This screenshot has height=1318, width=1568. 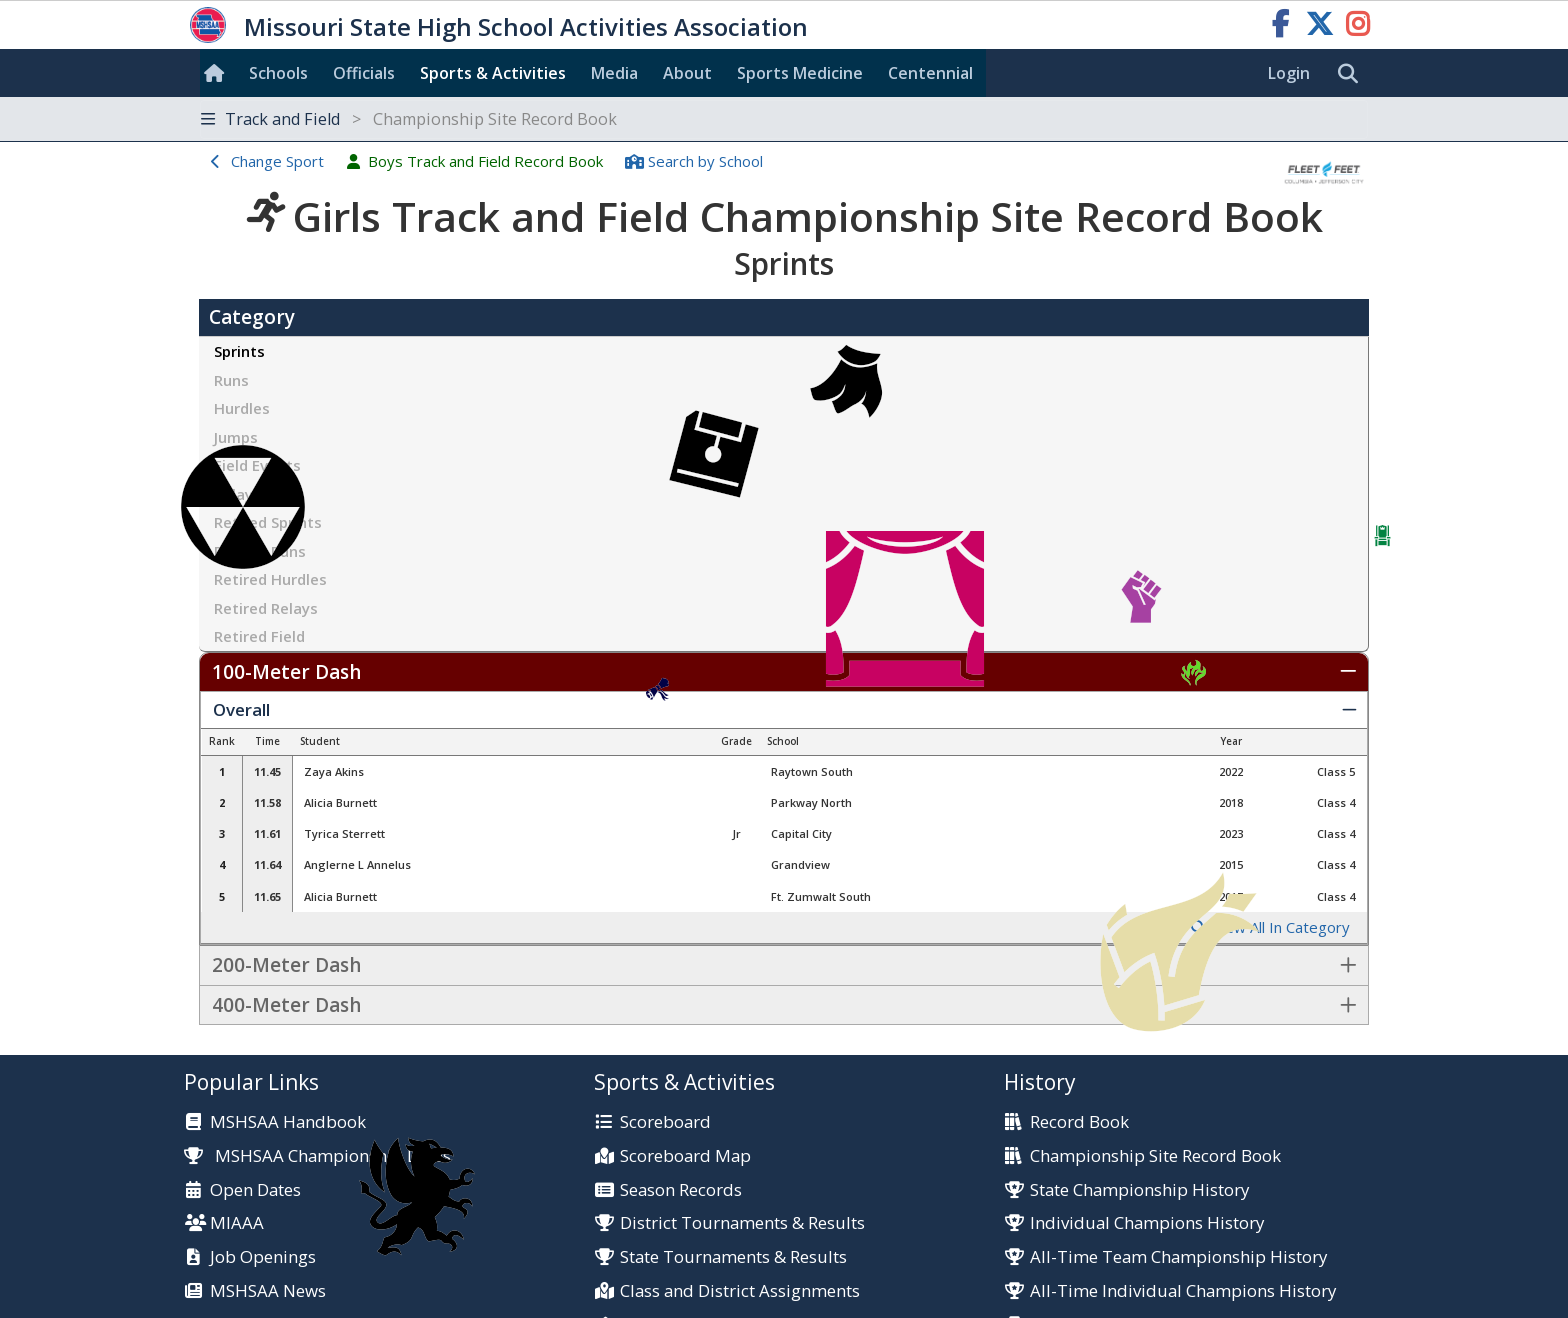 I want to click on indicates a fallout shelter location, so click(x=243, y=507).